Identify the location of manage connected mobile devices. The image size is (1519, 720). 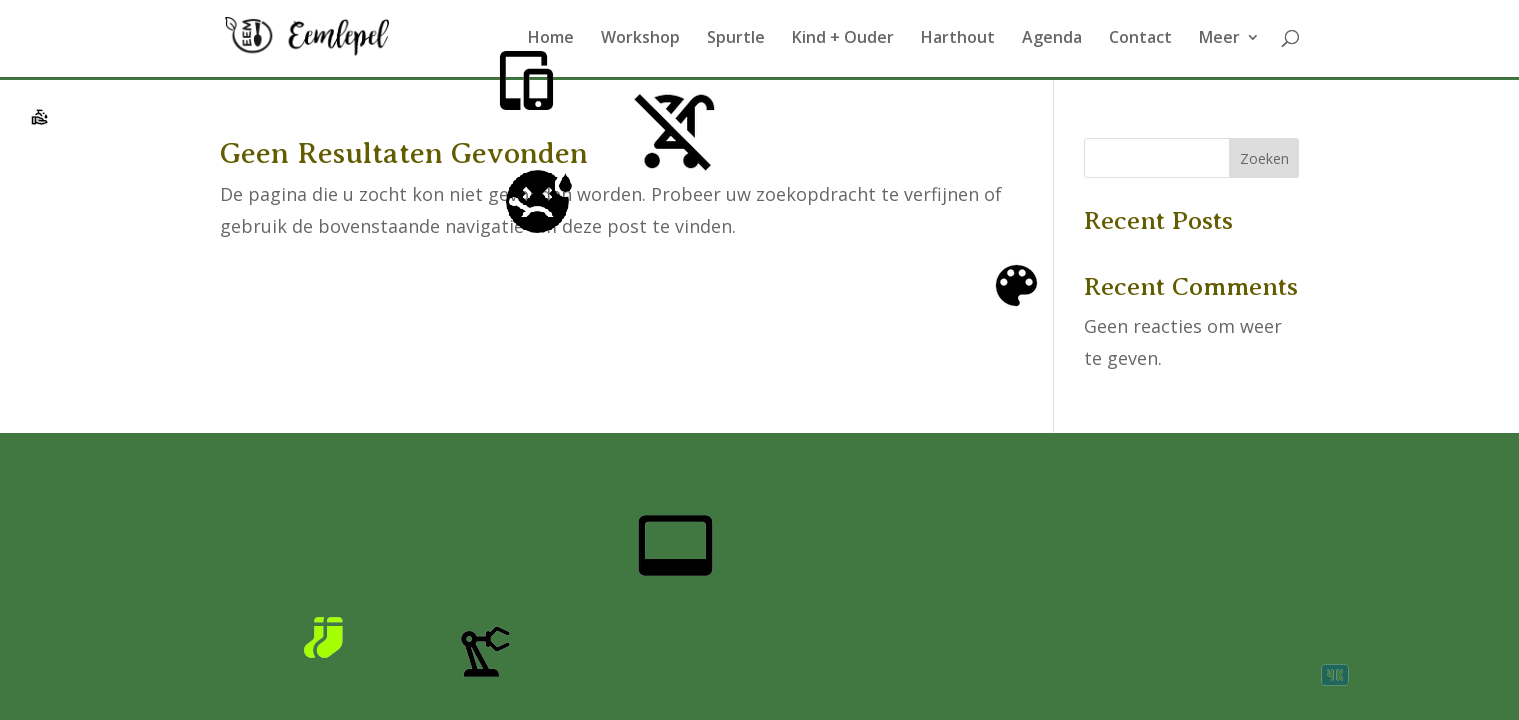
(526, 80).